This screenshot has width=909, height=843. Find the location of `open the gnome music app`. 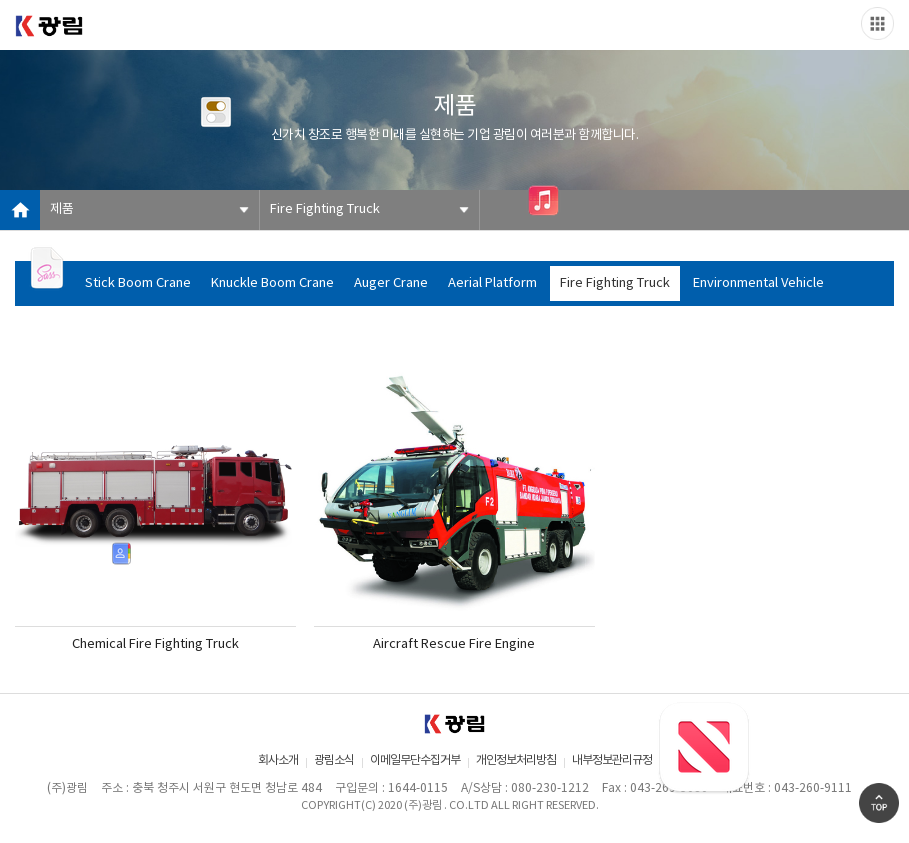

open the gnome music app is located at coordinates (543, 200).